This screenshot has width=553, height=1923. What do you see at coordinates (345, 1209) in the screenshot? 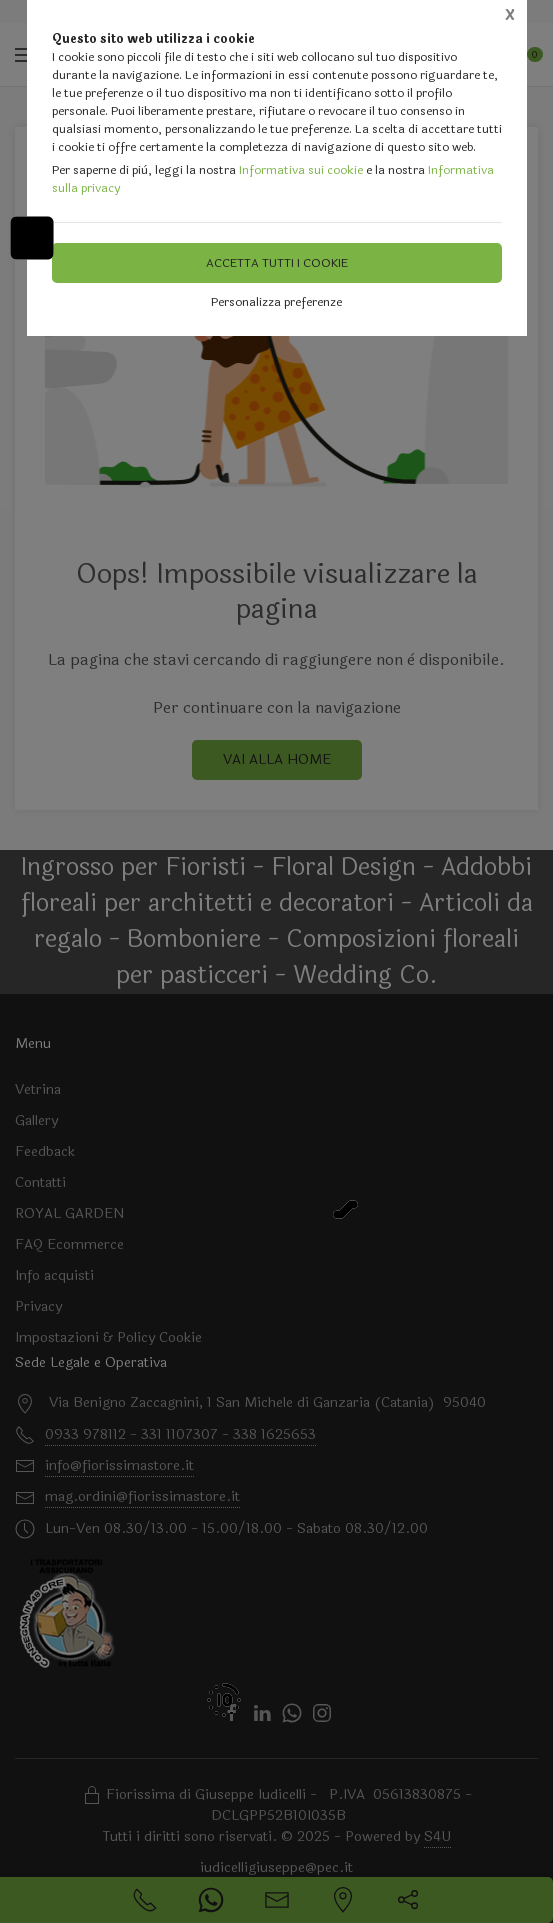
I see `indicates escalator access nearby` at bounding box center [345, 1209].